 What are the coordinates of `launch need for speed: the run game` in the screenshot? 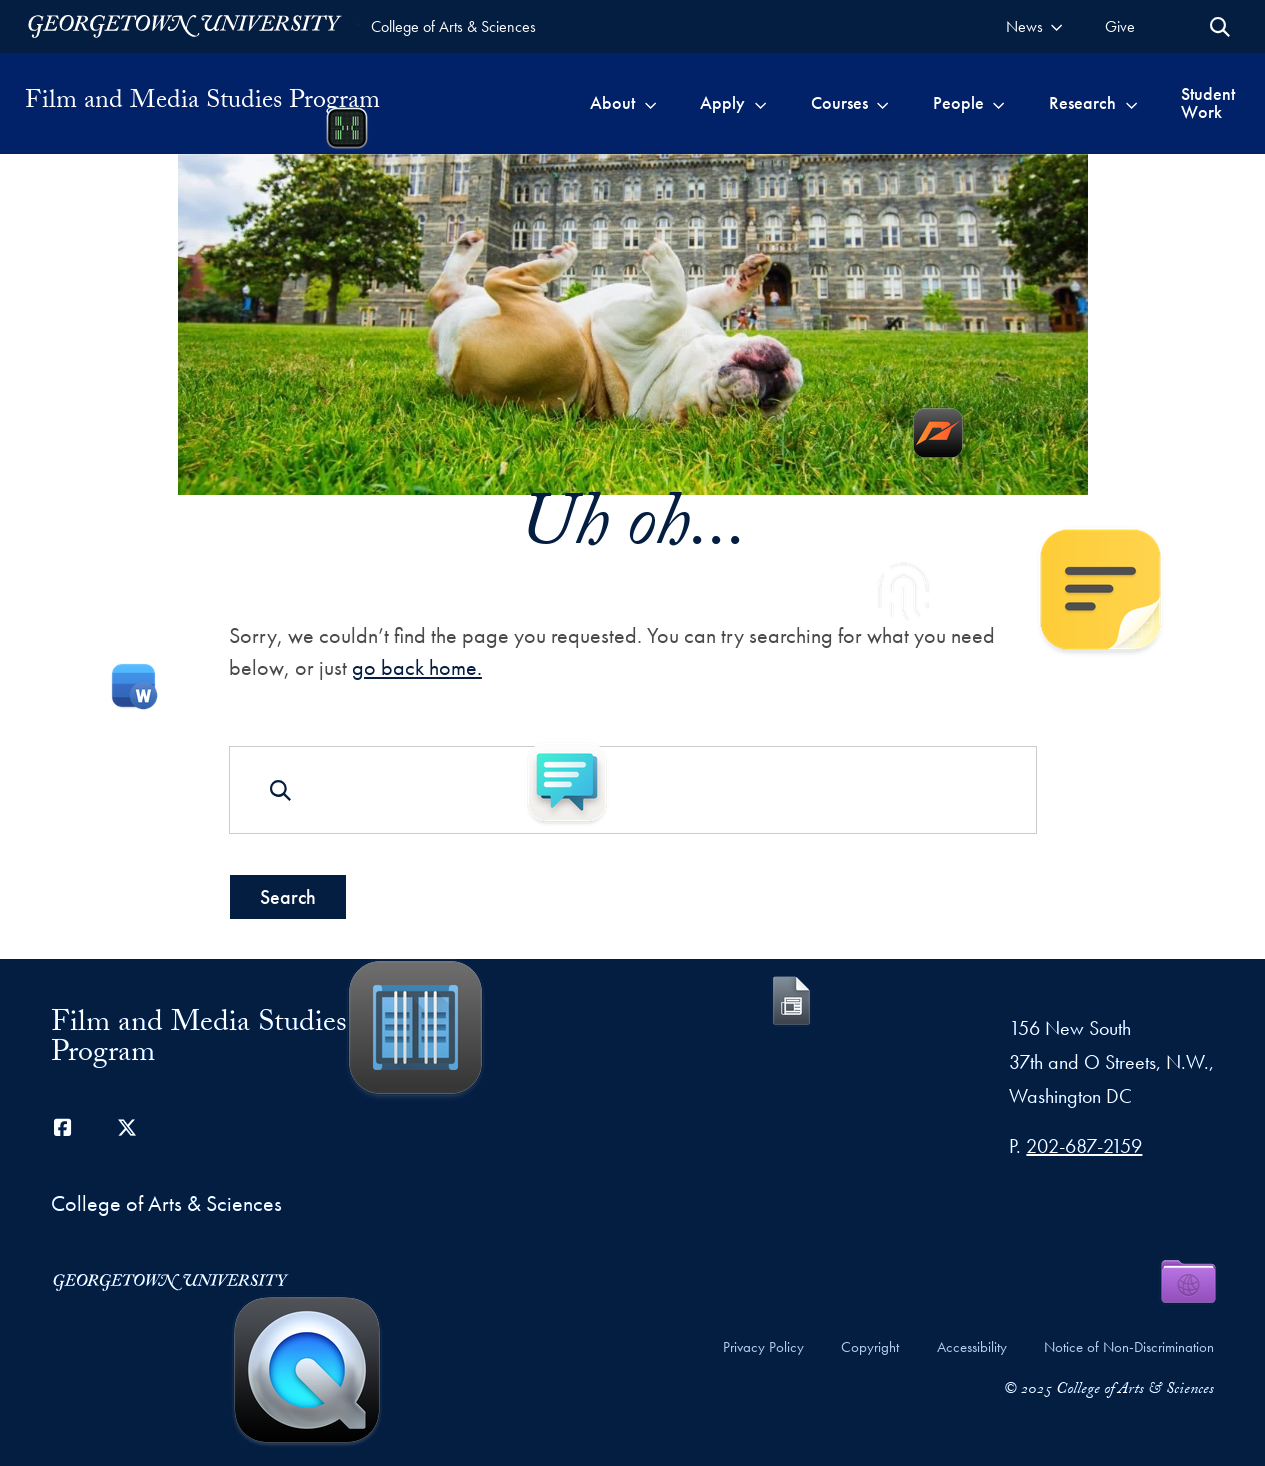 It's located at (938, 433).